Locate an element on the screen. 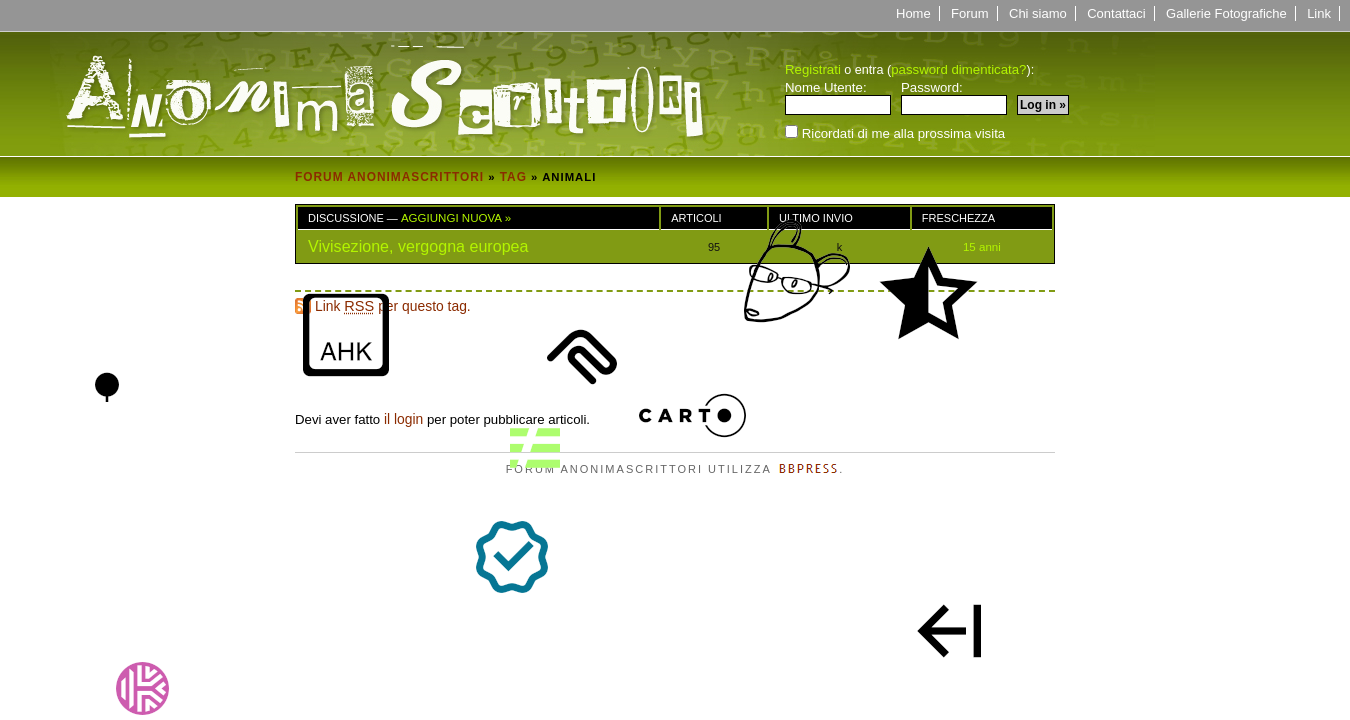 The image size is (1350, 720). open keeper password manager is located at coordinates (142, 688).